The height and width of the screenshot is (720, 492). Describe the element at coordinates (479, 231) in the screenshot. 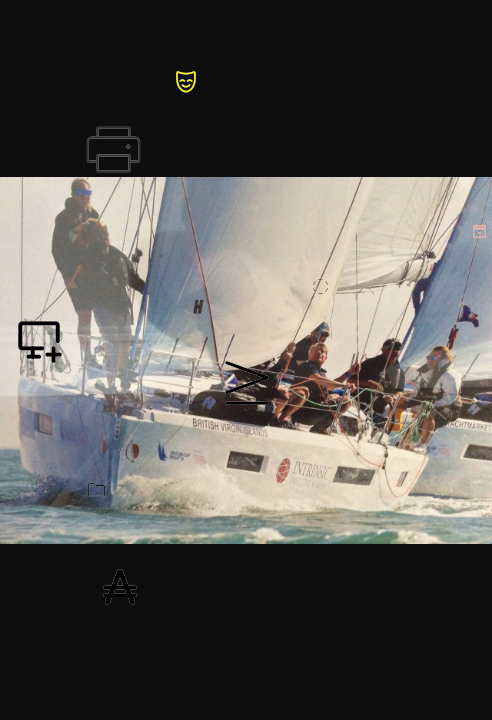

I see `calendar event or reminder indicator` at that location.